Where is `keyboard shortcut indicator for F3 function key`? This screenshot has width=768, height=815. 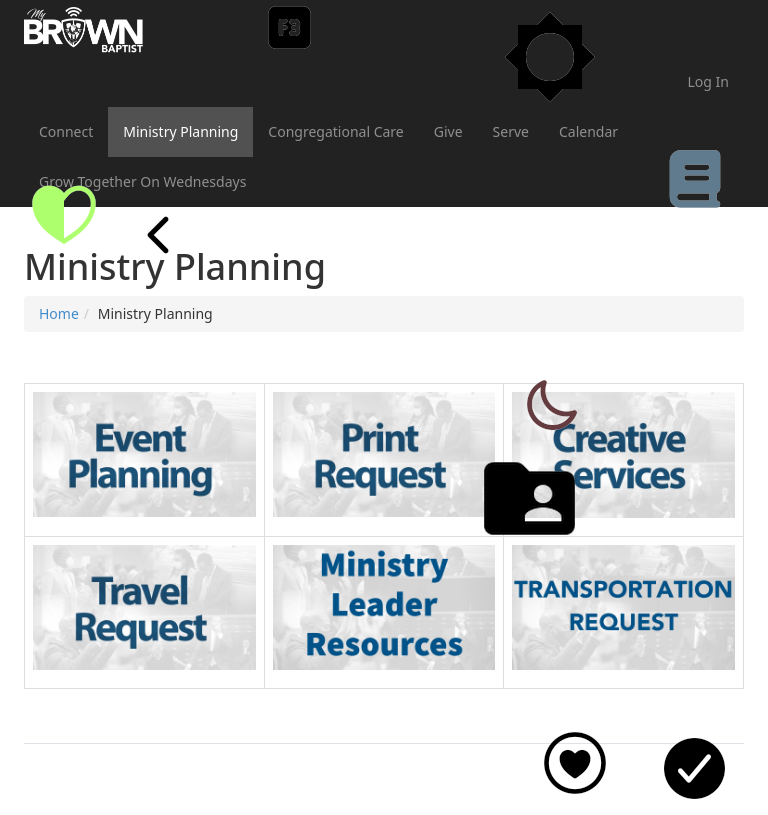
keyboard shortcut indicator for F3 function key is located at coordinates (289, 27).